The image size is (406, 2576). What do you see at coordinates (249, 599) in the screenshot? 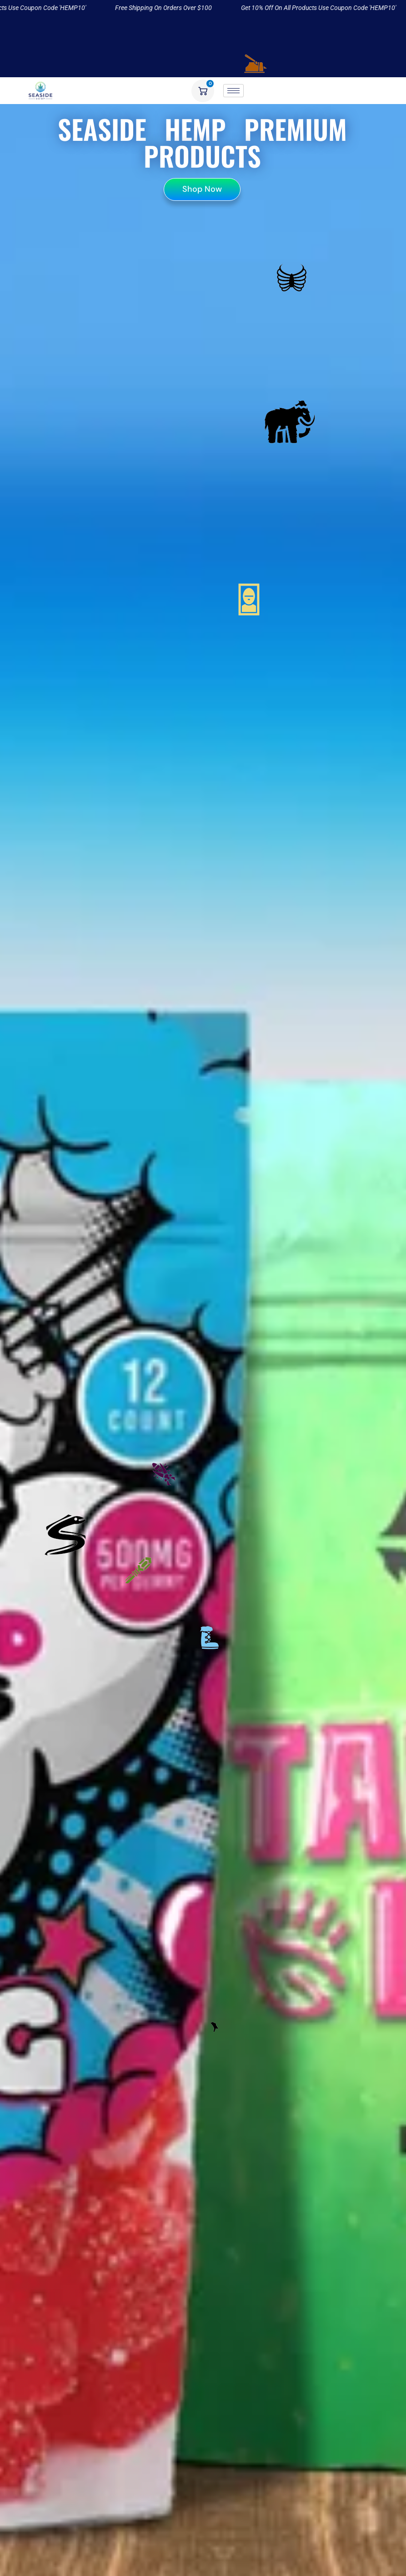
I see `view user profile or account` at bounding box center [249, 599].